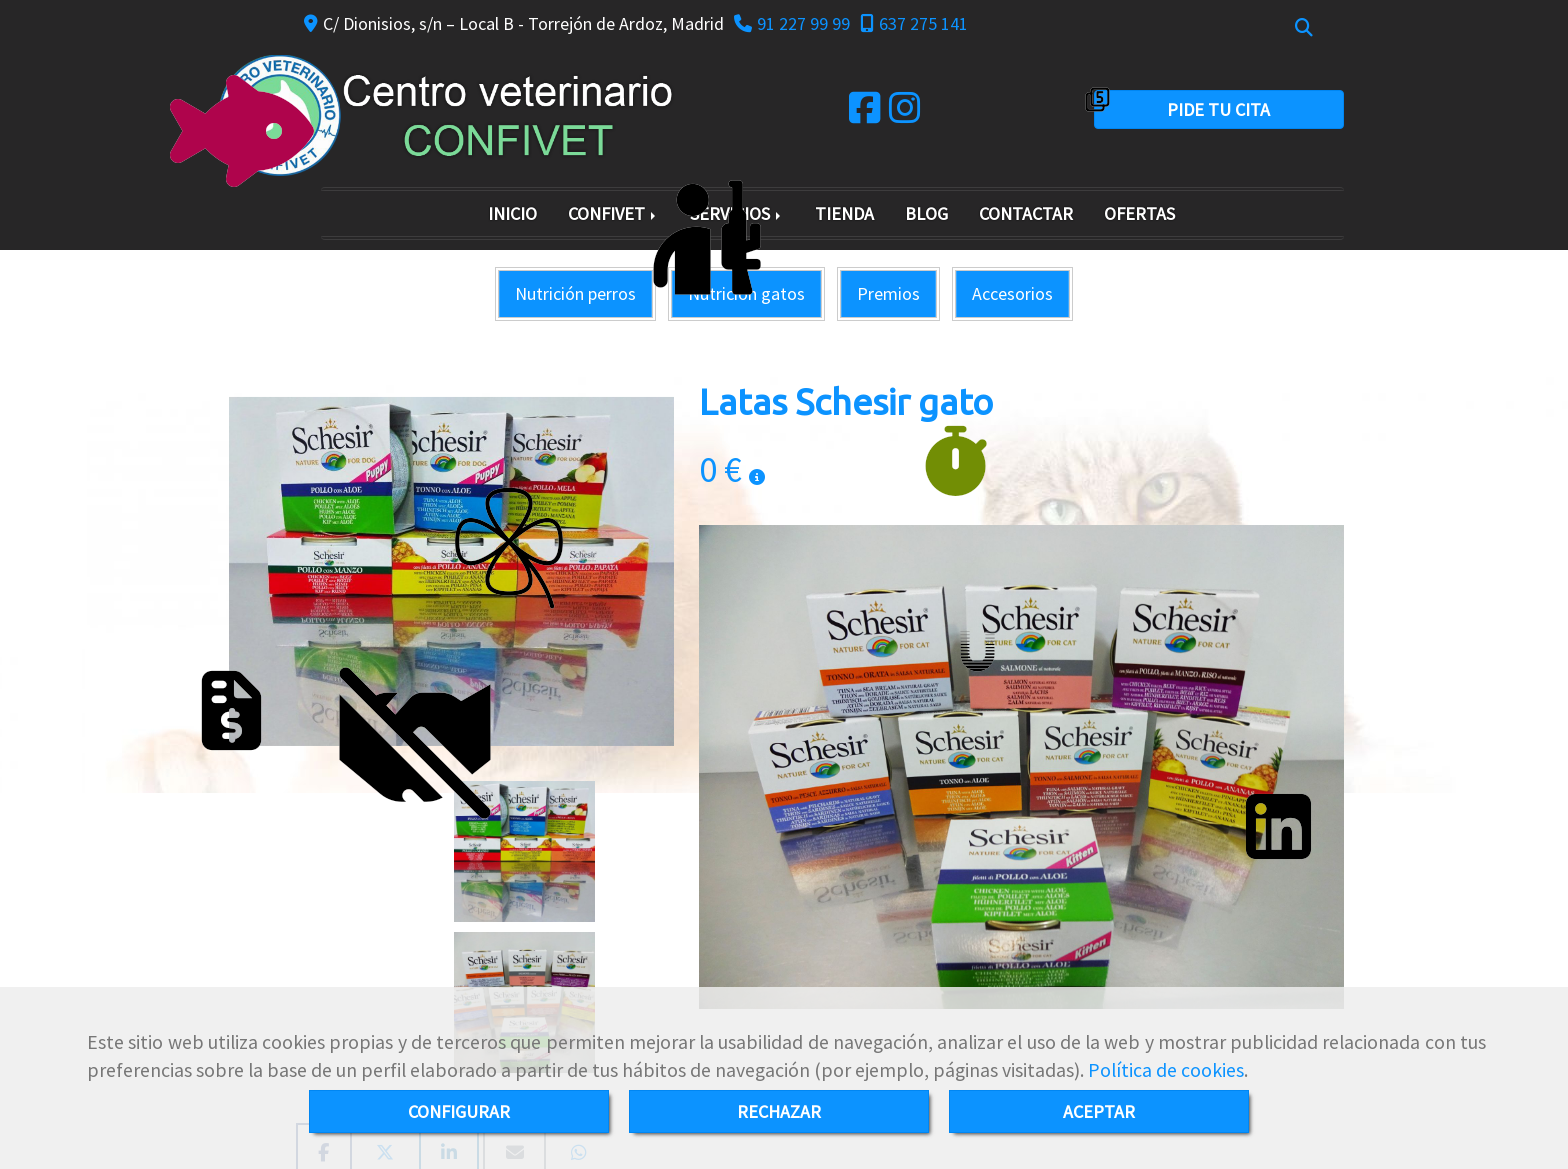 The width and height of the screenshot is (1568, 1169). I want to click on start or stop a timer, so click(955, 461).